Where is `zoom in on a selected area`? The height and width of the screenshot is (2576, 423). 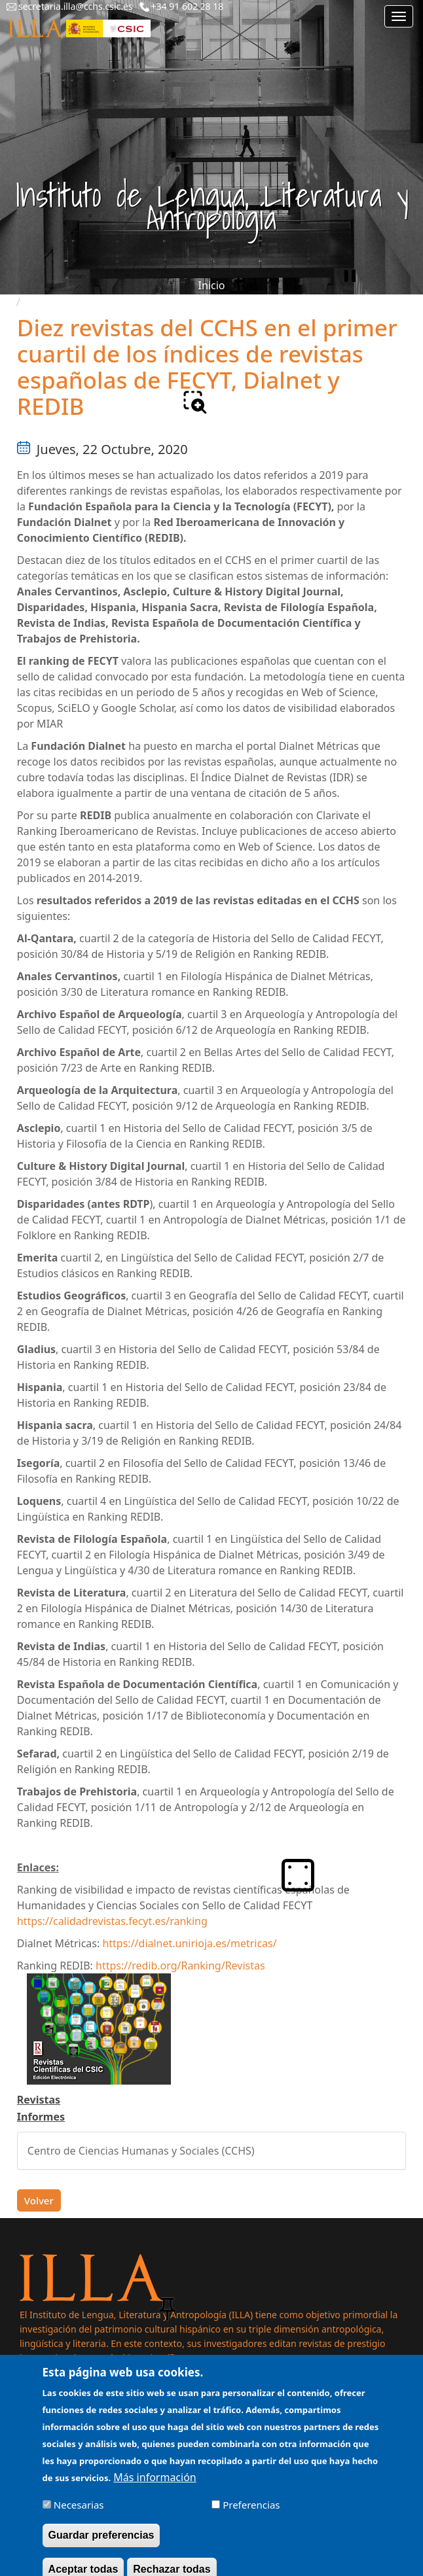 zoom in on a selected area is located at coordinates (194, 402).